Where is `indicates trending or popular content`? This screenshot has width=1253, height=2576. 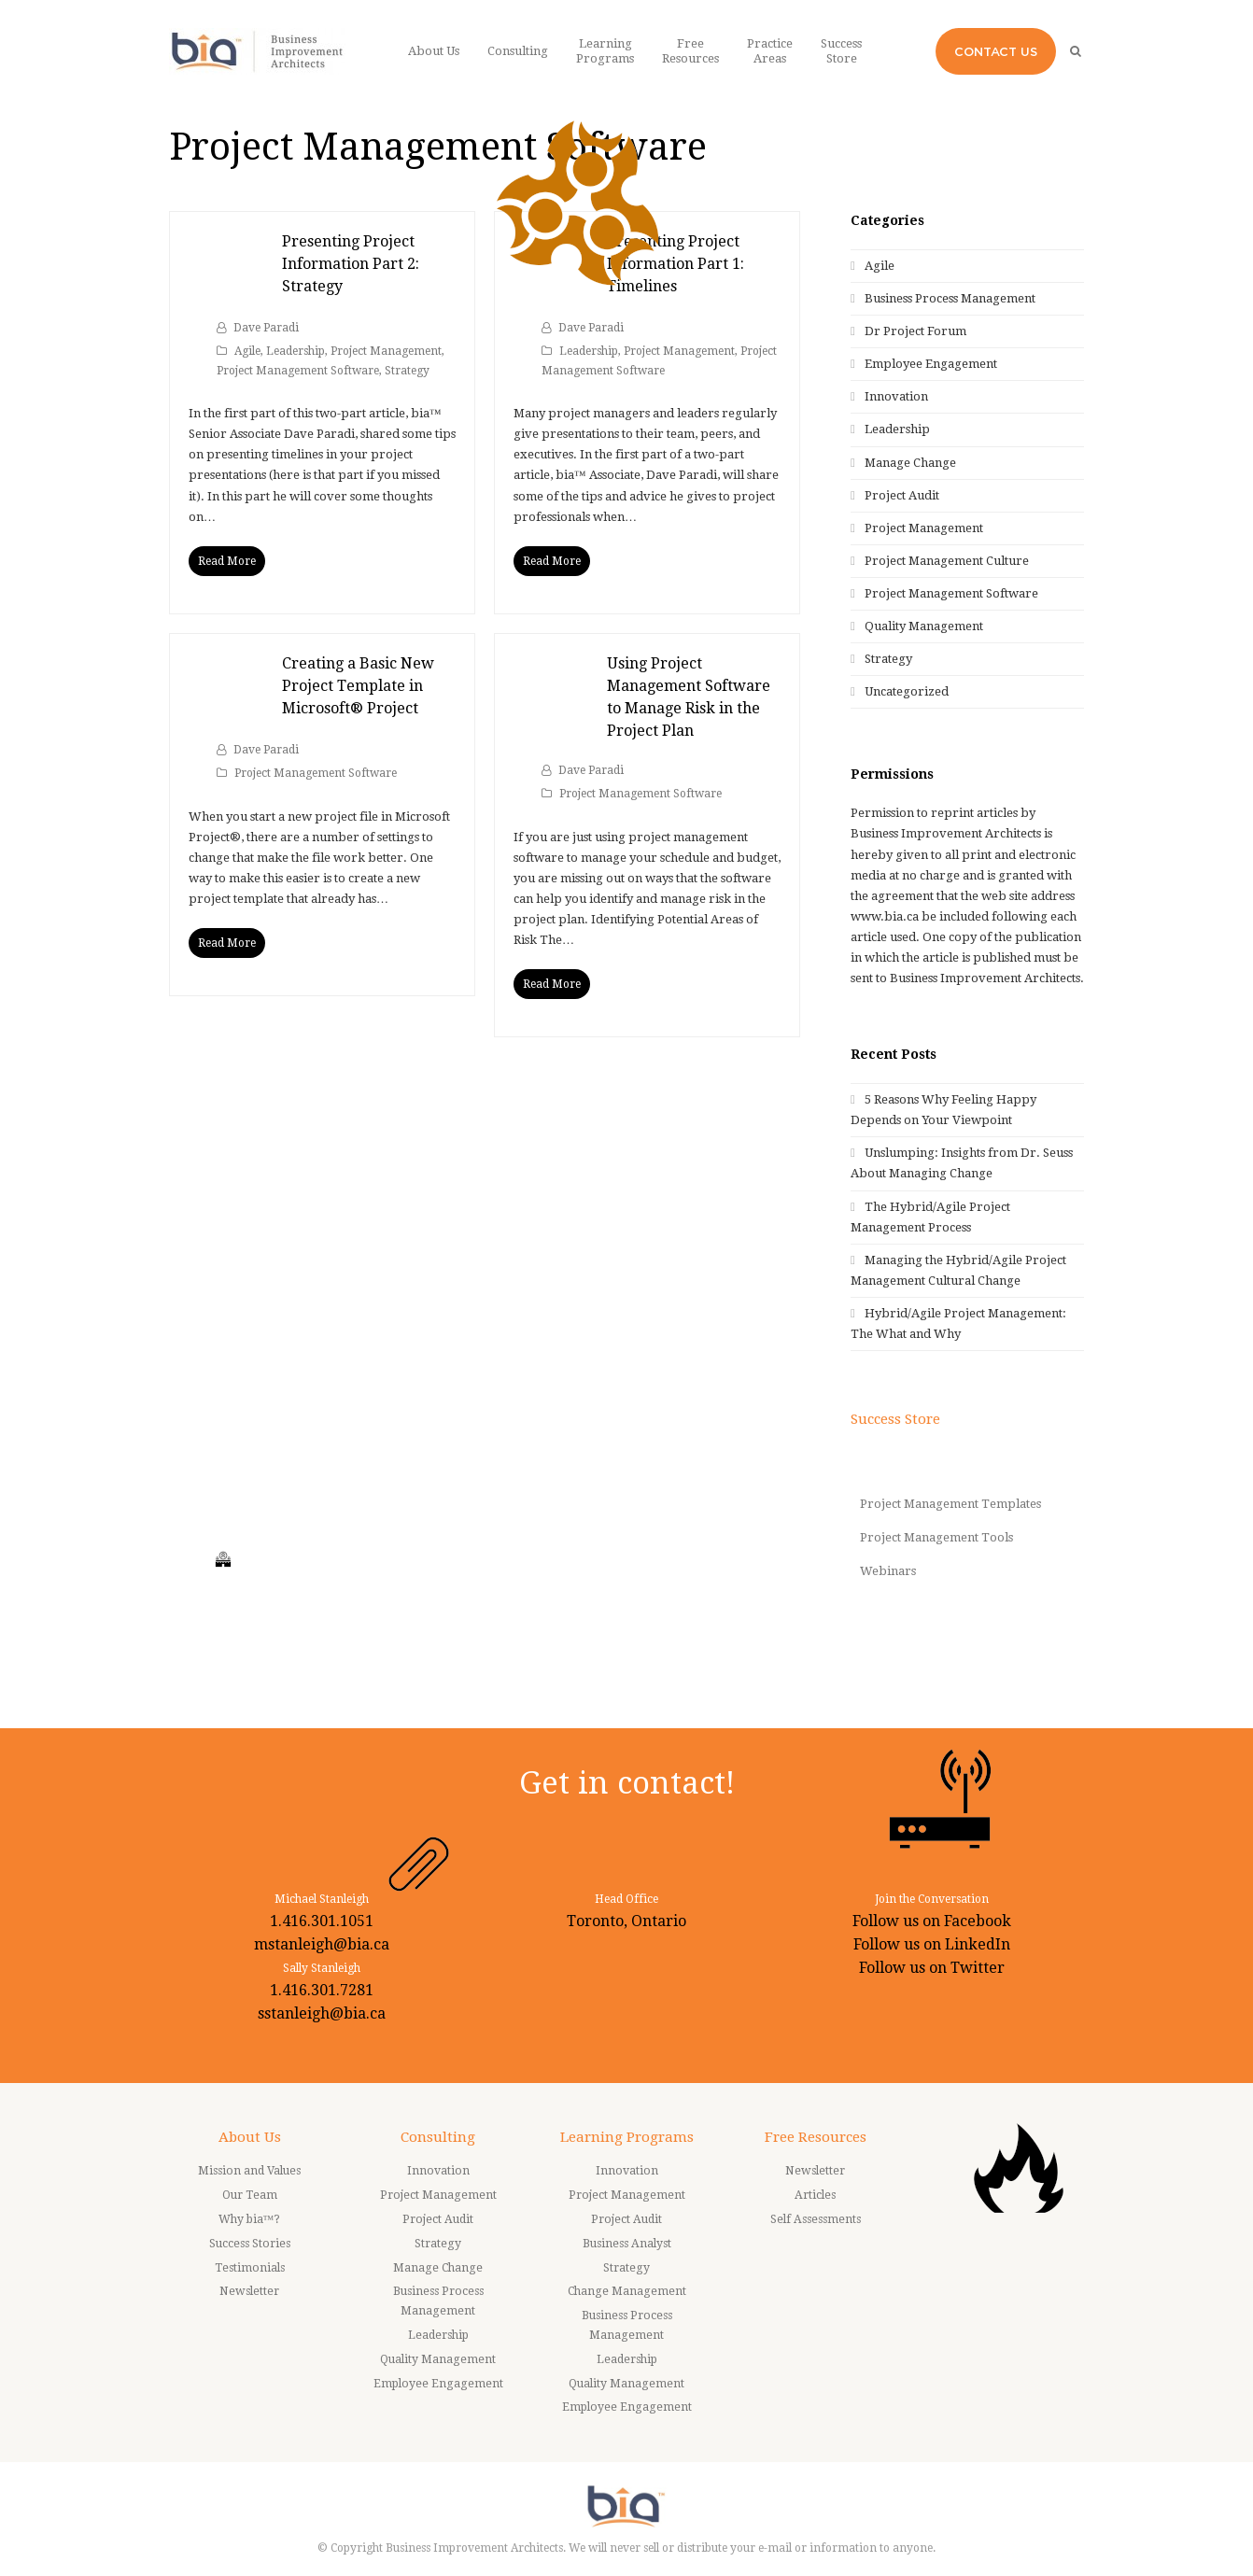 indicates trending or popular content is located at coordinates (1019, 2168).